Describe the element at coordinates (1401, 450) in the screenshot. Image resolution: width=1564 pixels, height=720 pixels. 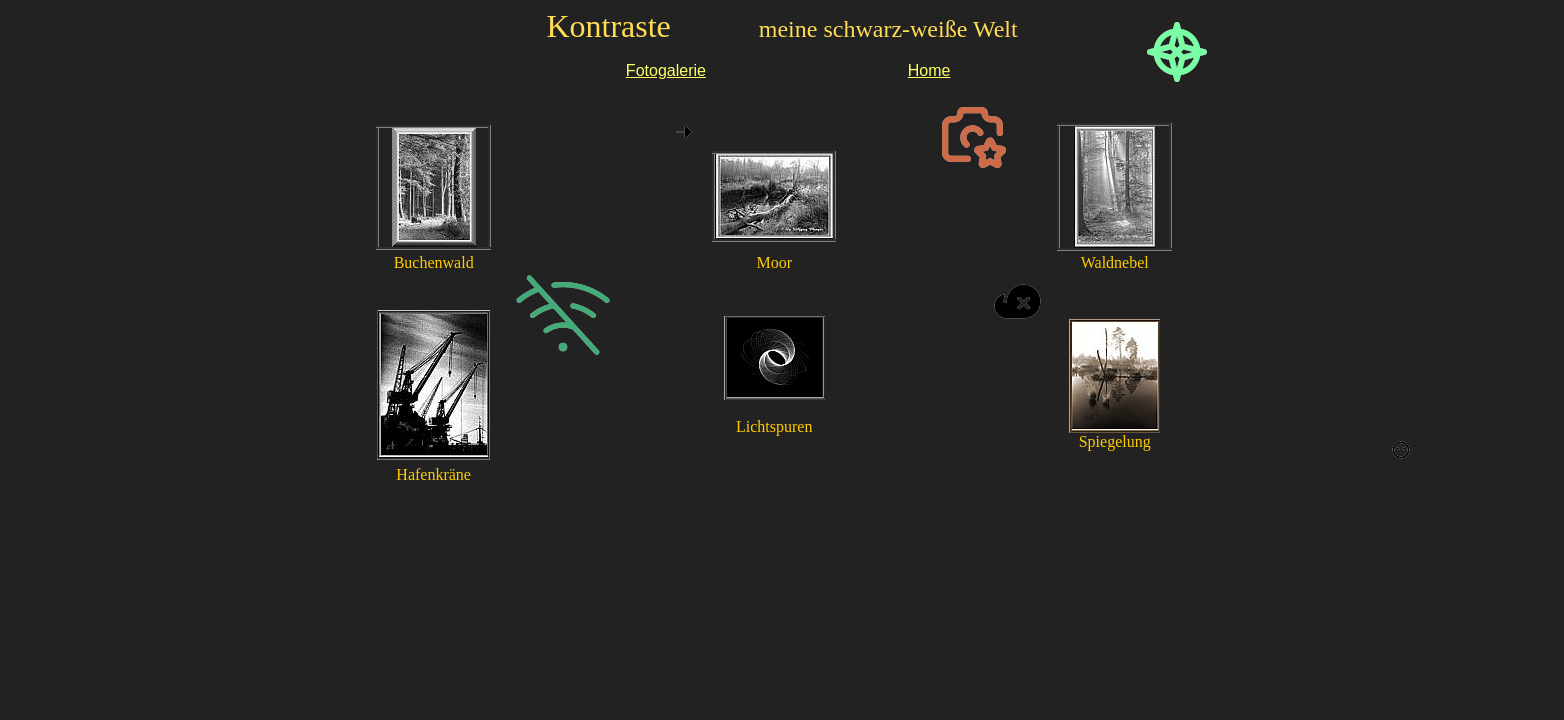
I see `select a neutral or blank reaction` at that location.